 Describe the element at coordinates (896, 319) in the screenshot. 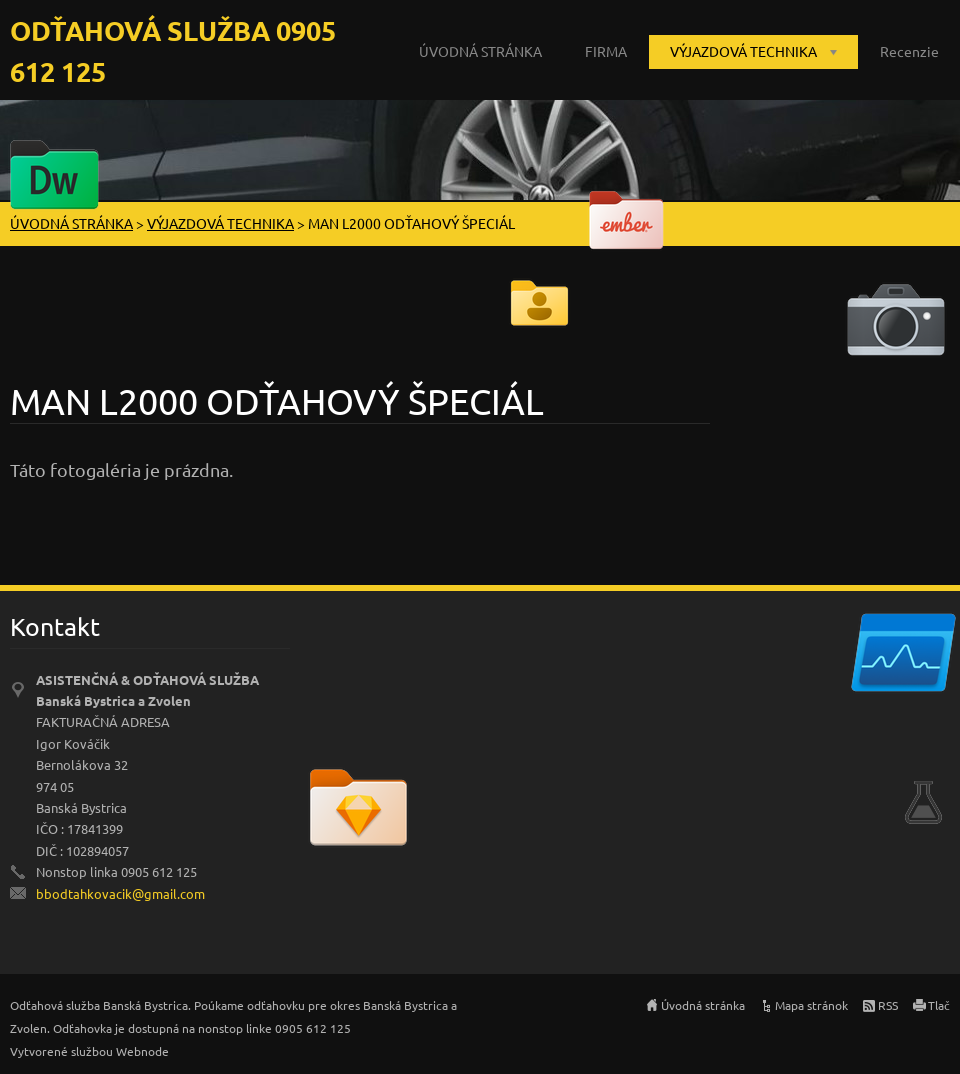

I see `open camera app` at that location.